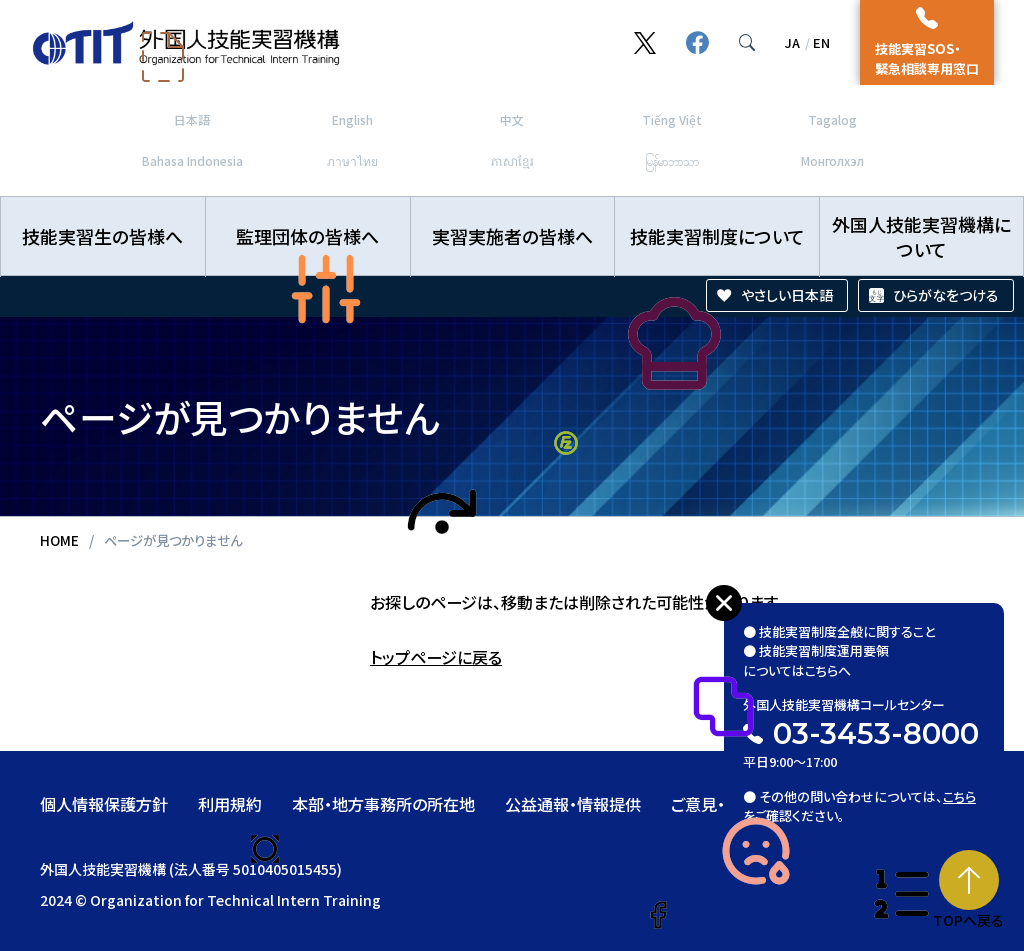 The image size is (1024, 951). Describe the element at coordinates (442, 510) in the screenshot. I see `redo action with active state indicator` at that location.